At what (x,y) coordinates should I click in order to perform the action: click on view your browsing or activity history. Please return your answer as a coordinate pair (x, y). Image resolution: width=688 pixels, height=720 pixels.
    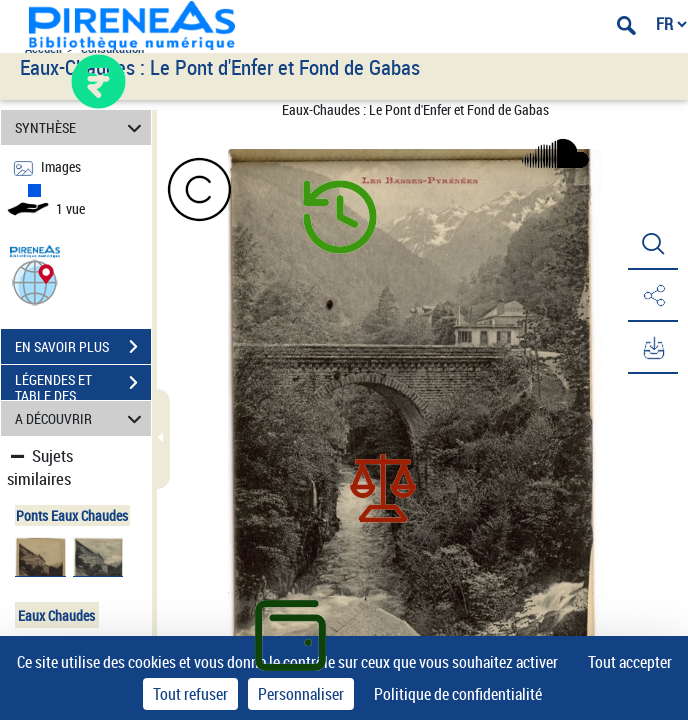
    Looking at the image, I should click on (340, 217).